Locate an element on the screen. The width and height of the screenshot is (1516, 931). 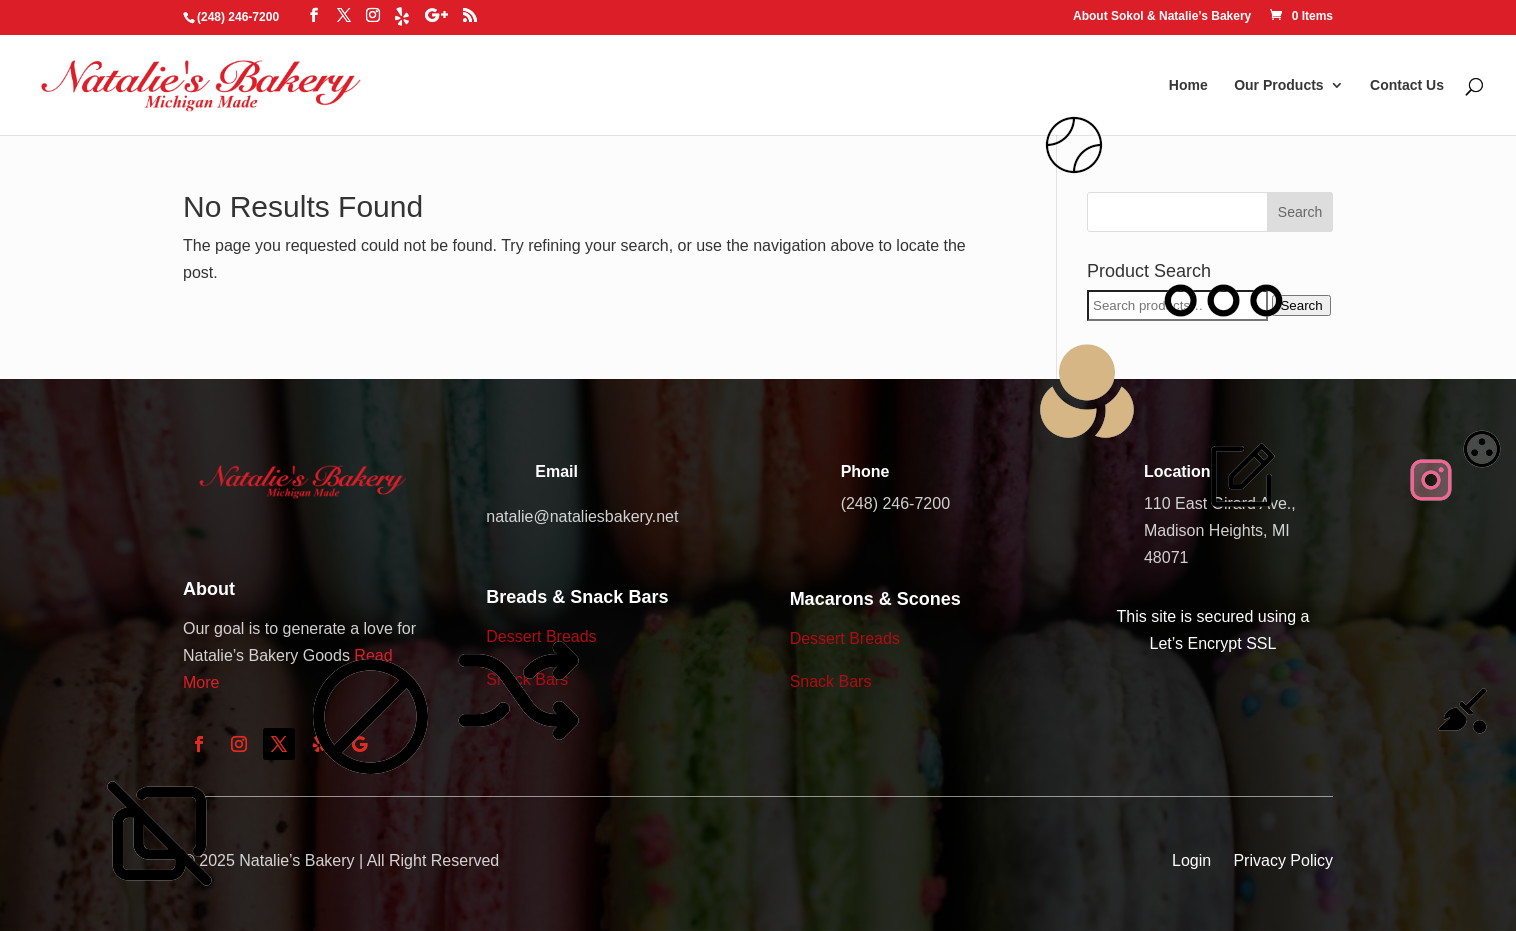
disable layer view is located at coordinates (159, 833).